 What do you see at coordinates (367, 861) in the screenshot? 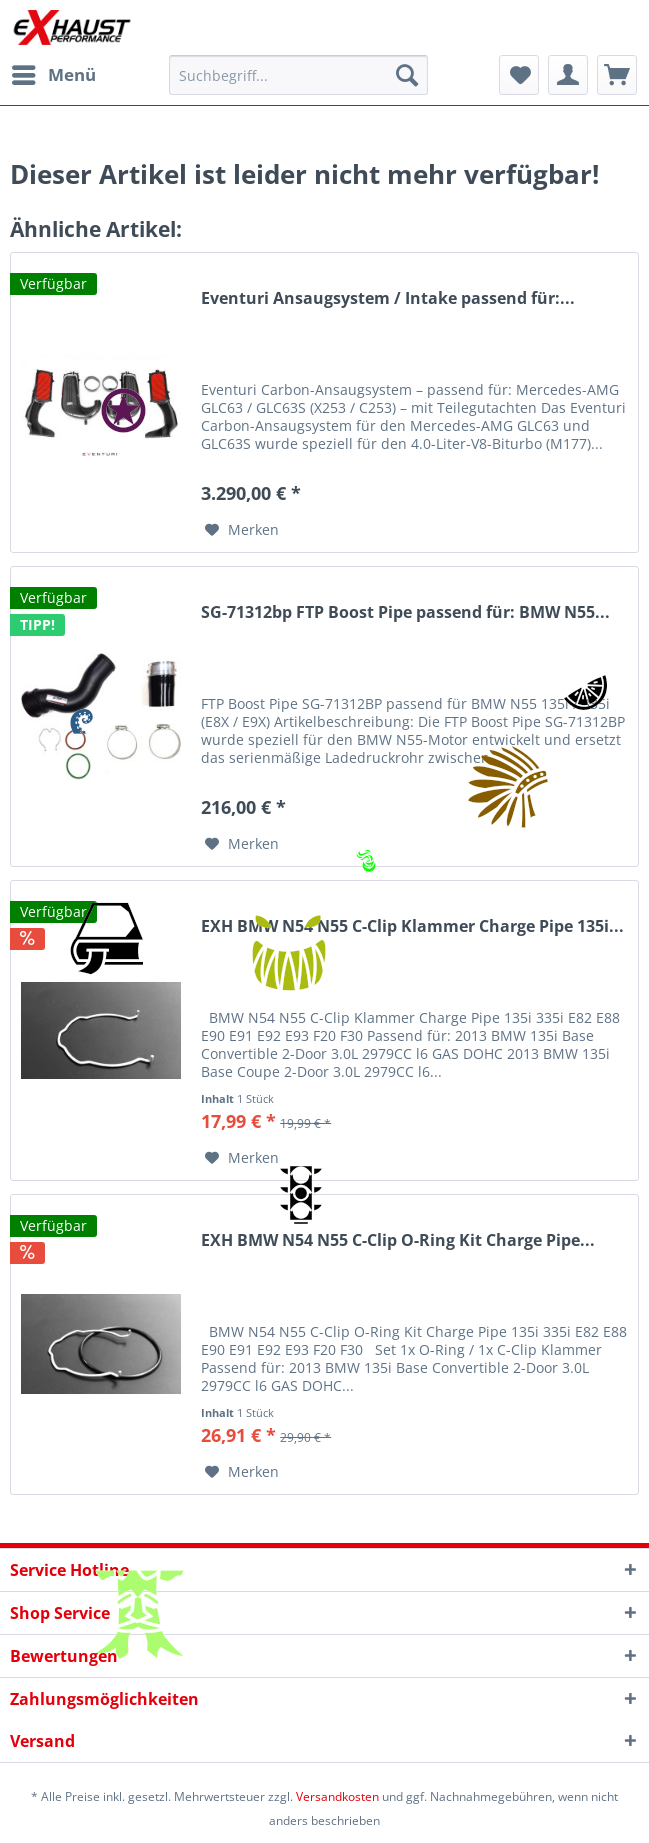
I see `incense or aromatherapy item in a game inventory` at bounding box center [367, 861].